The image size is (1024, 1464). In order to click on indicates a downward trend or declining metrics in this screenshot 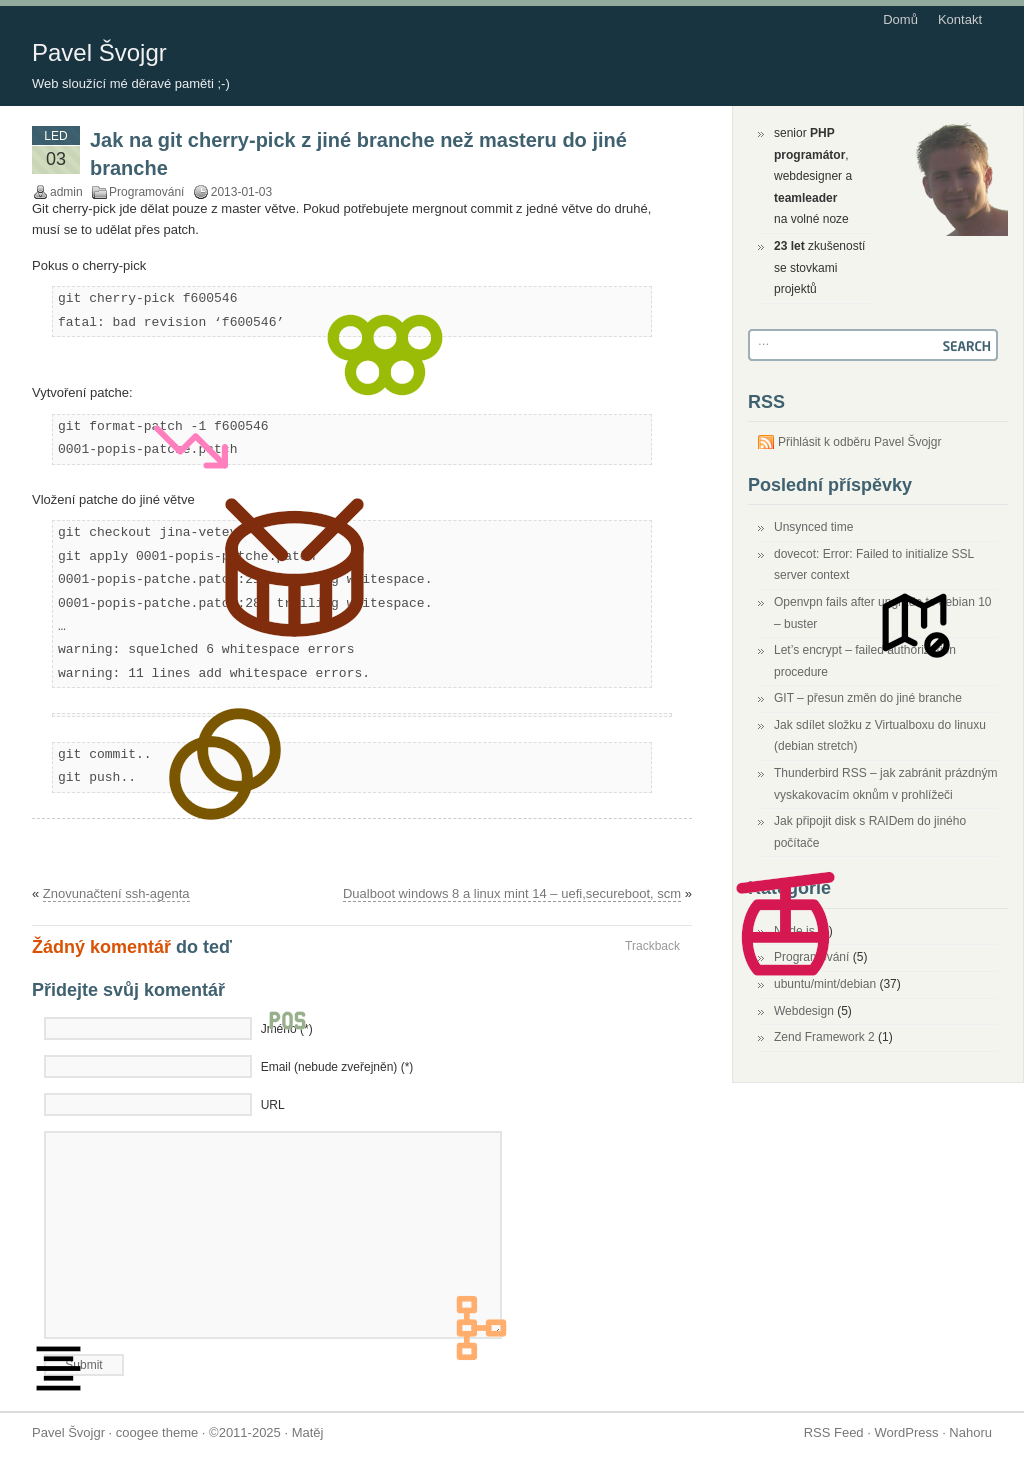, I will do `click(191, 447)`.